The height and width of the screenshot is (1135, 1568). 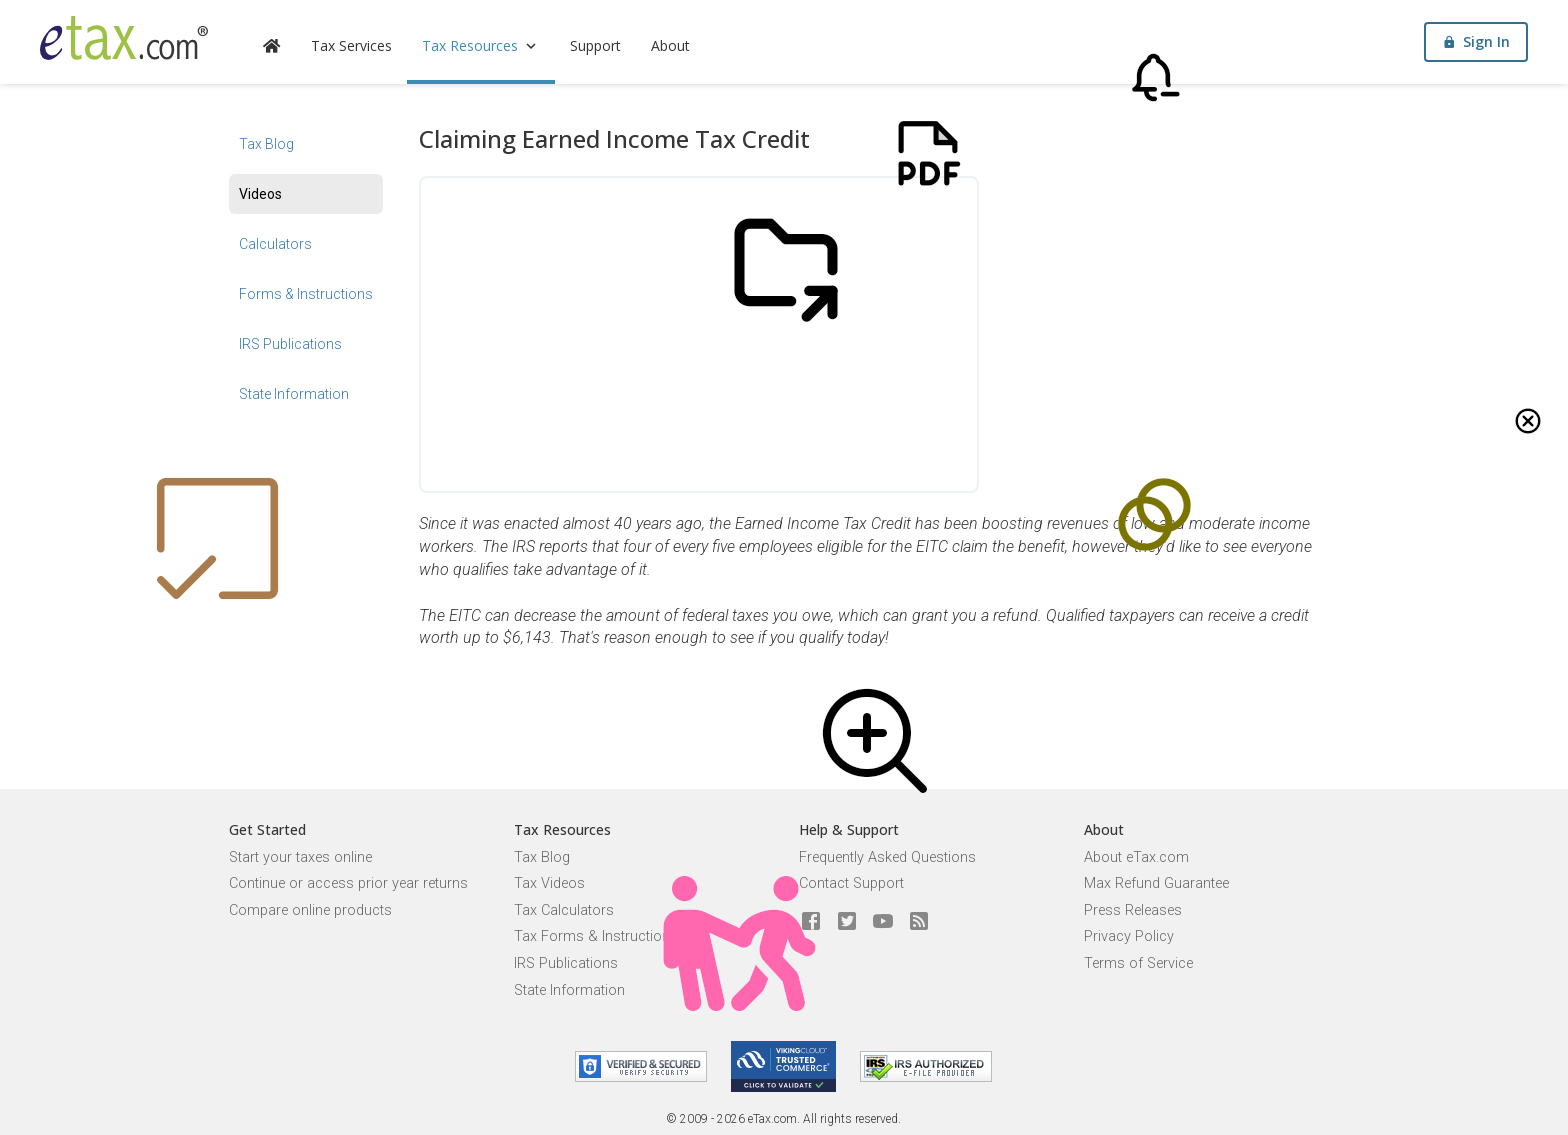 What do you see at coordinates (1528, 421) in the screenshot?
I see `playstation cross button symbol` at bounding box center [1528, 421].